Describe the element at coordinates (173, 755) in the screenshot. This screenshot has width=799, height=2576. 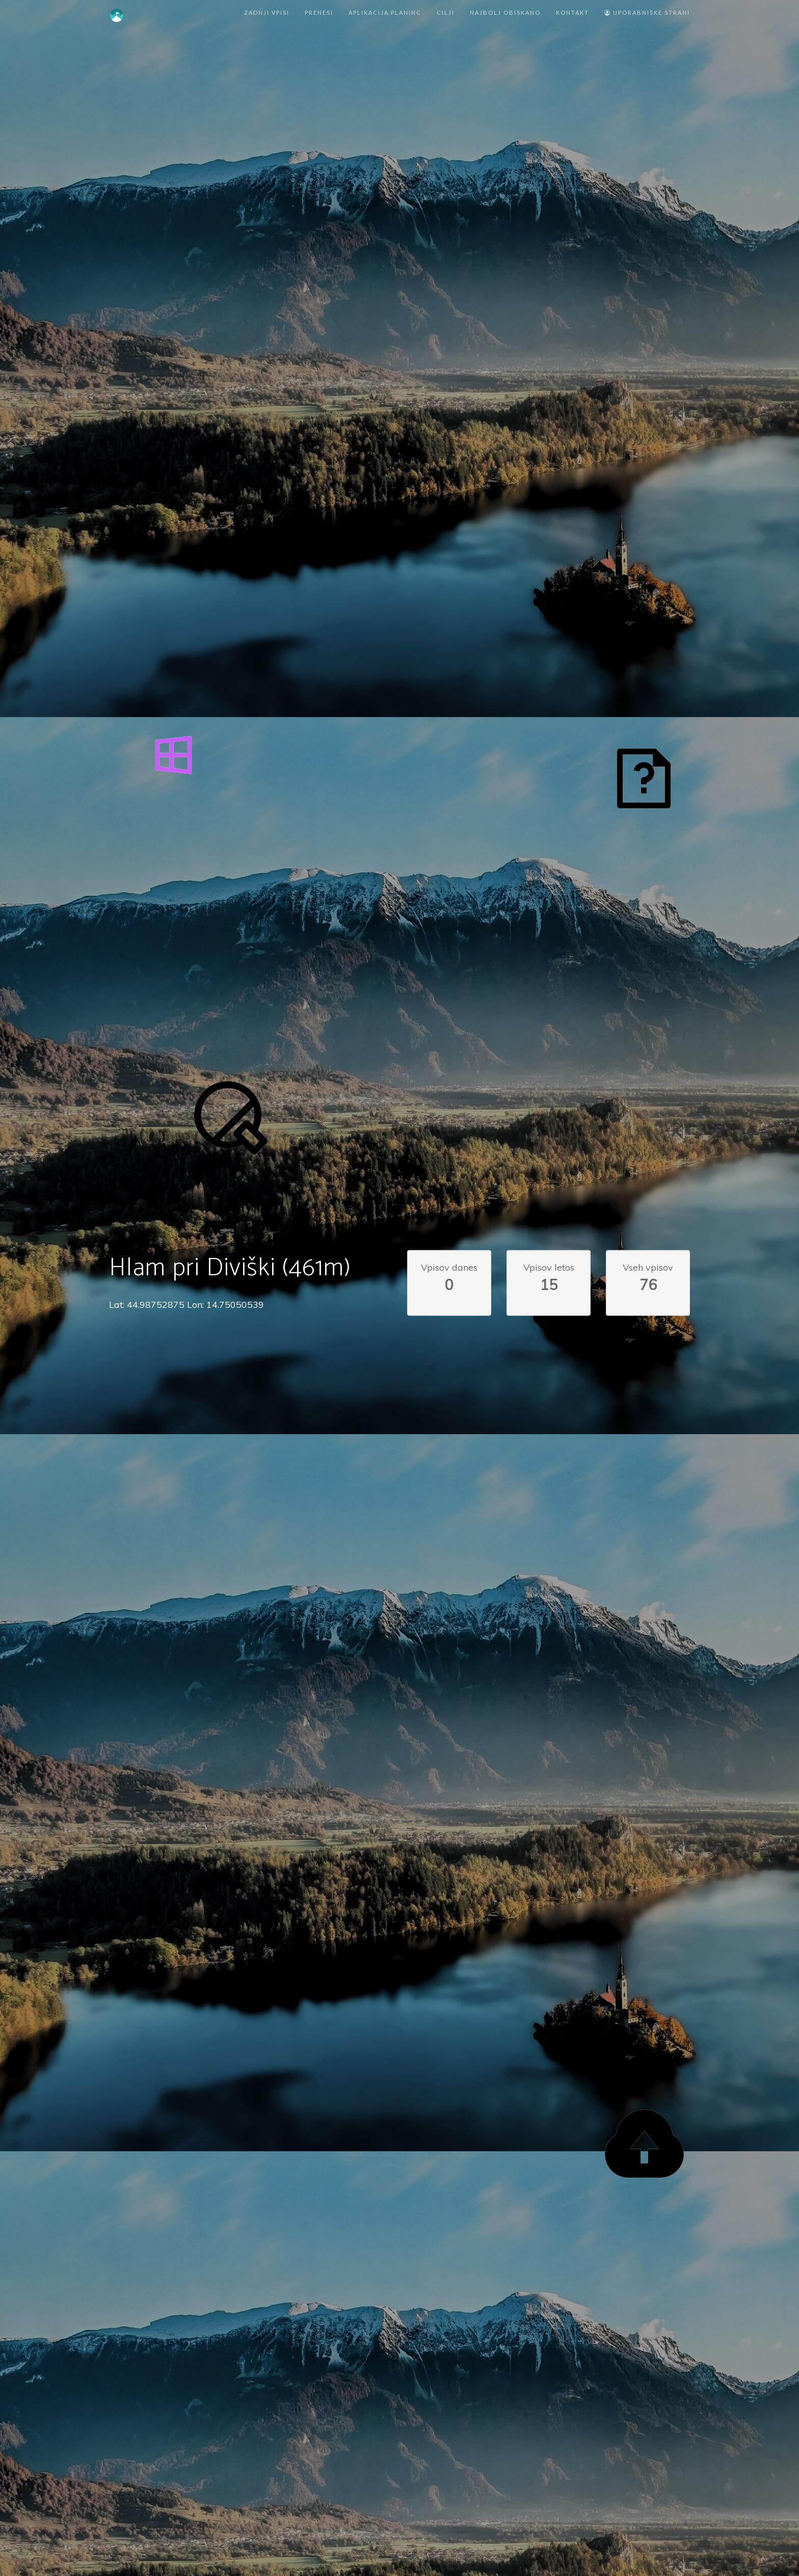
I see `open windows settings or system options` at that location.